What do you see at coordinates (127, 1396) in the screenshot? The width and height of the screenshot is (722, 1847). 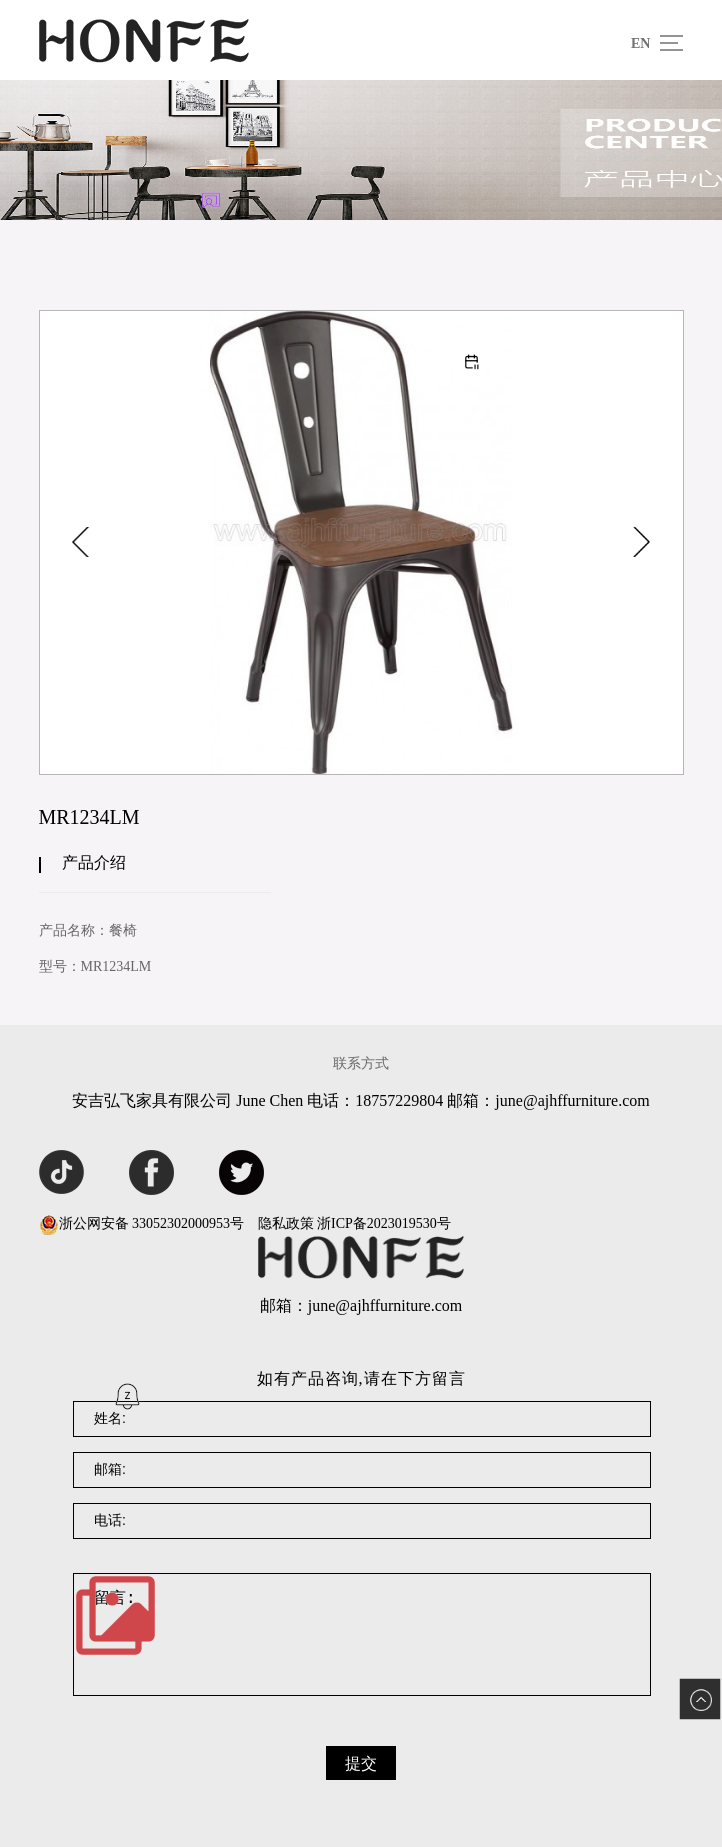 I see `enable sleep or snooze mode for notifications` at bounding box center [127, 1396].